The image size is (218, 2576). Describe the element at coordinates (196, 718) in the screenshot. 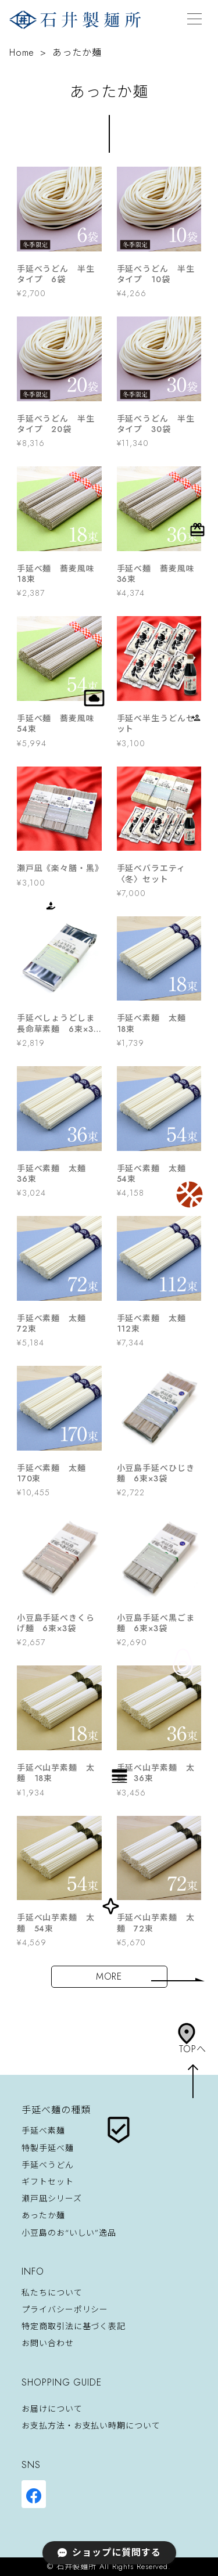

I see `add a new contact` at that location.